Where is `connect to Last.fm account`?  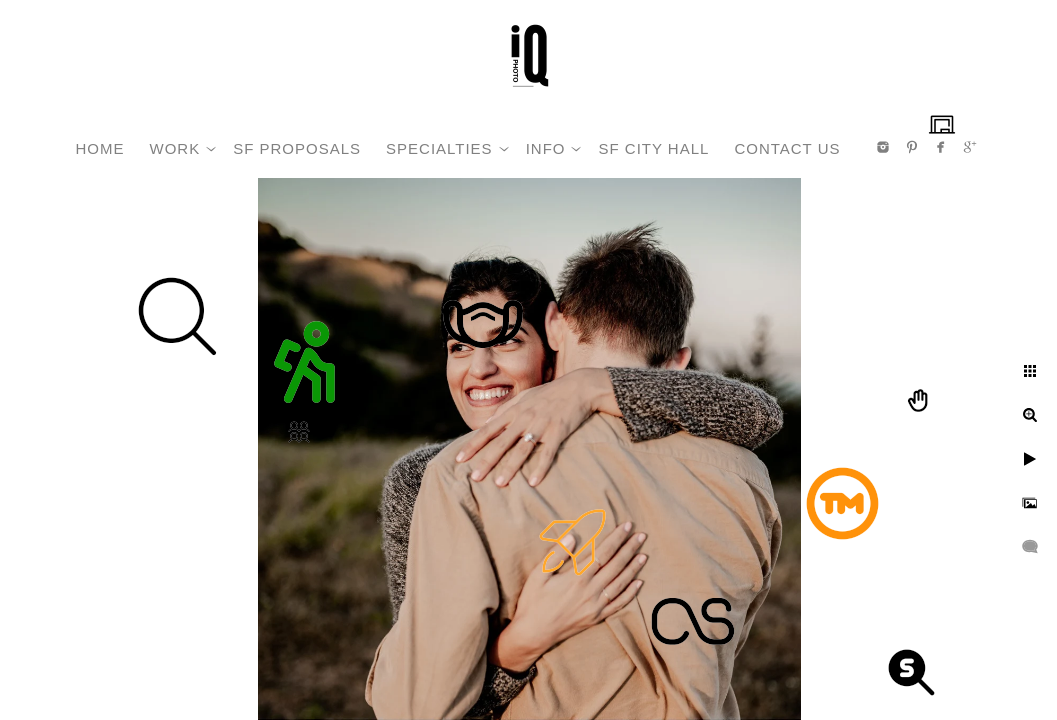 connect to Last.fm account is located at coordinates (693, 620).